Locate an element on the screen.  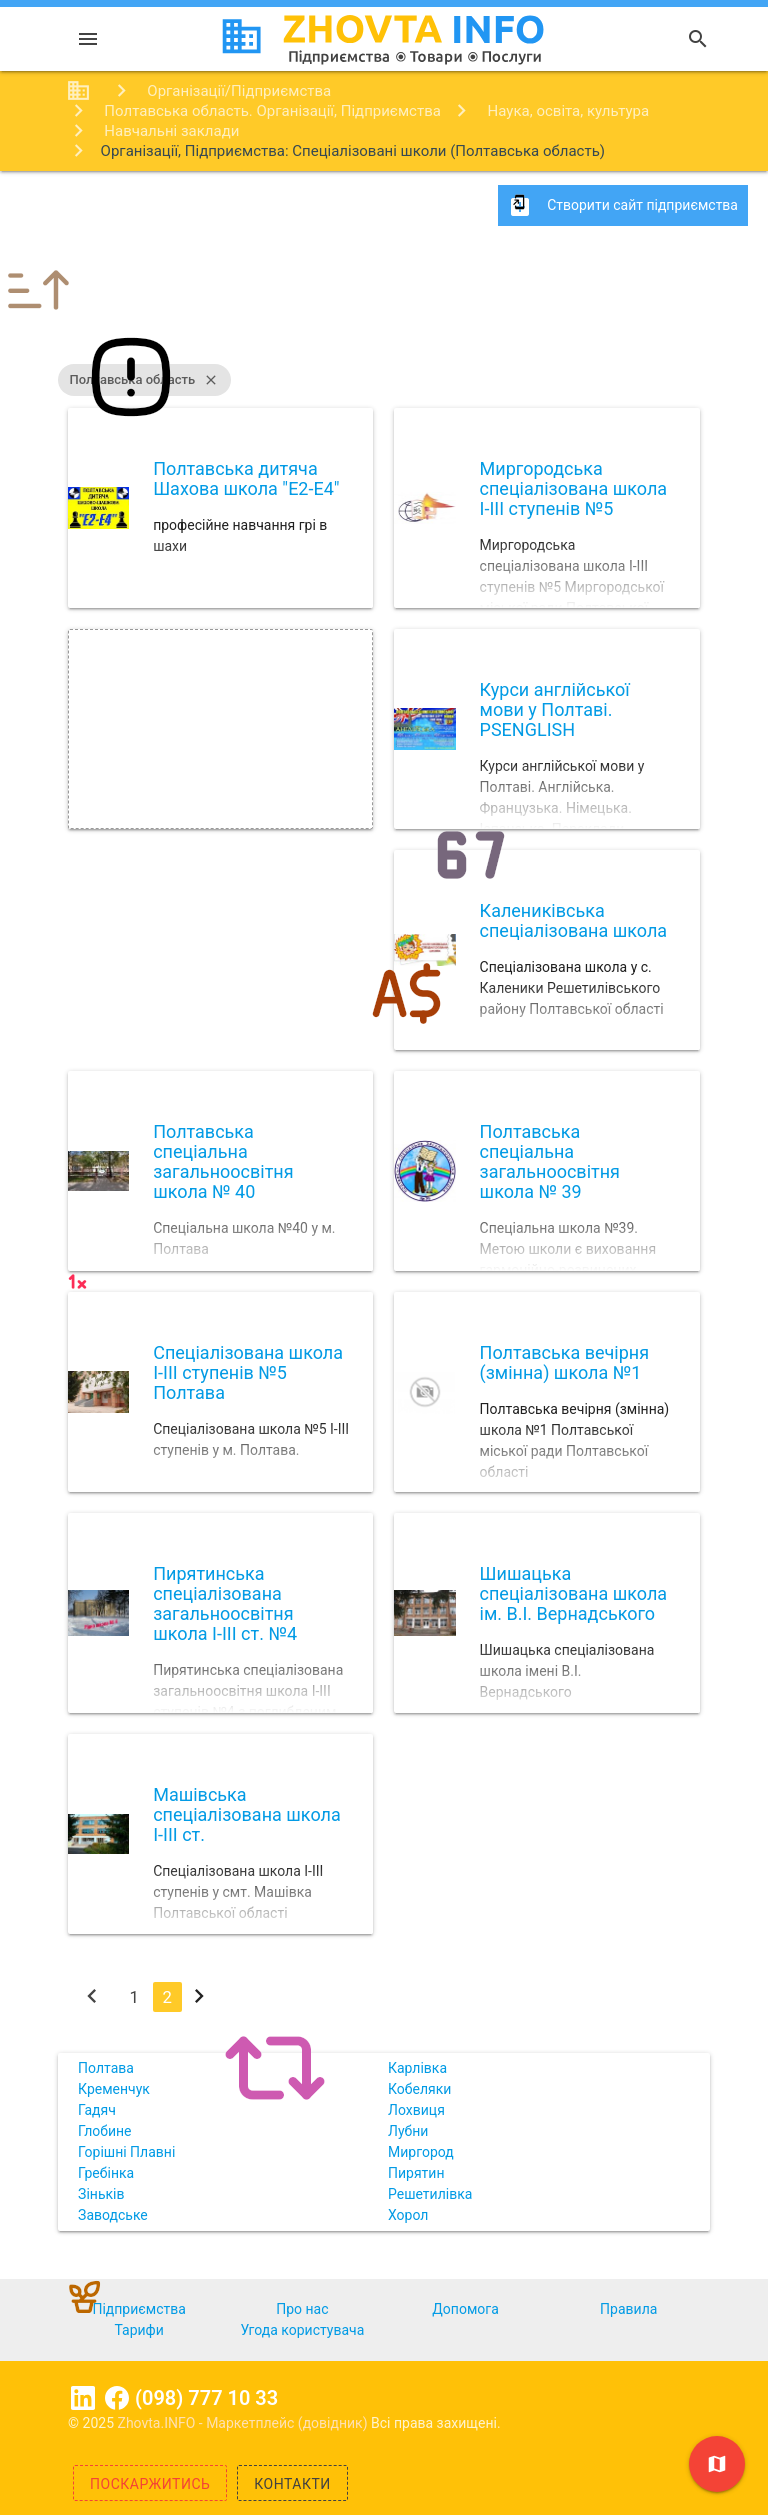
sort items in ascending order is located at coordinates (38, 291).